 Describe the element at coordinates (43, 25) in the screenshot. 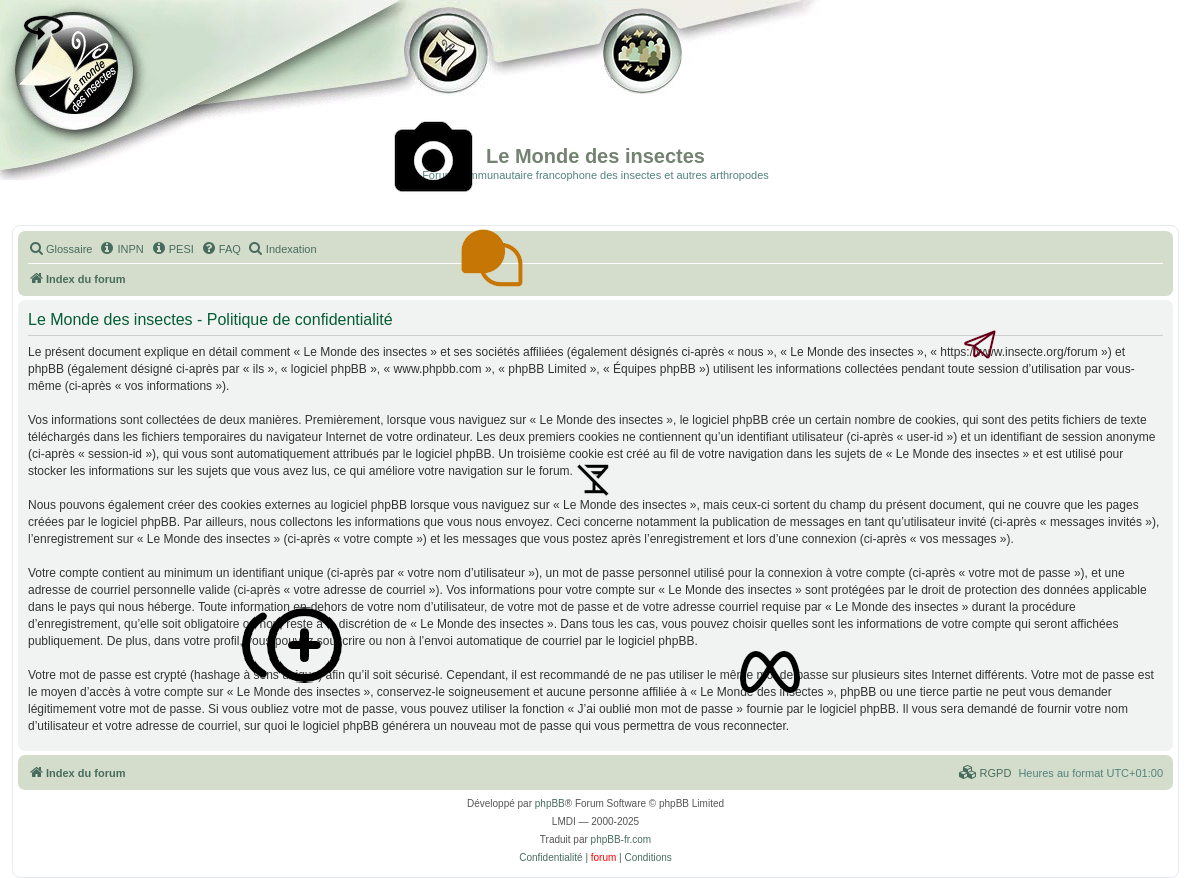

I see `view 360-degree panorama or image` at that location.